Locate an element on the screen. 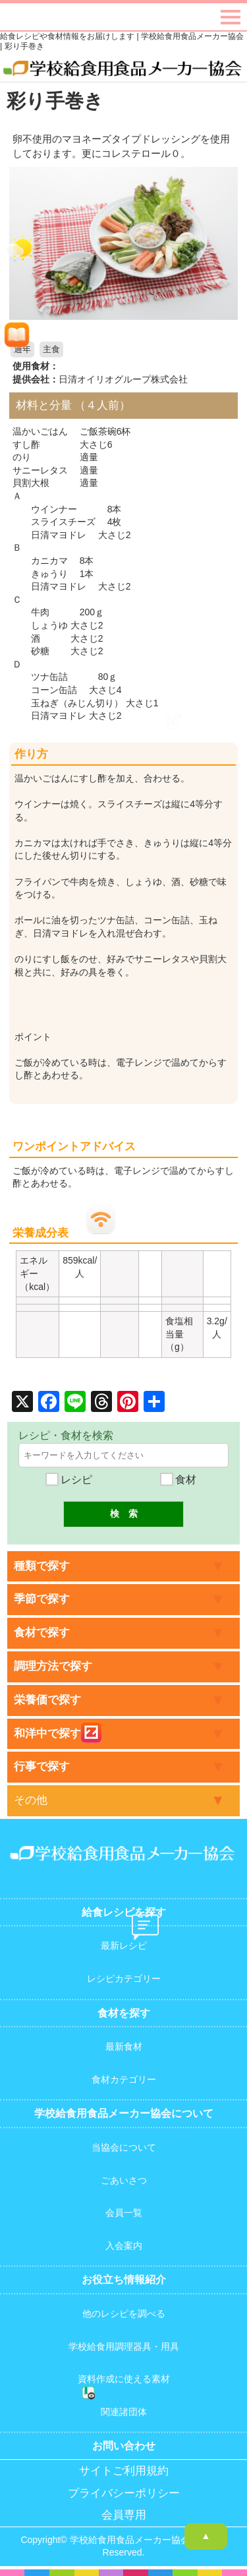  connect to a captive portal or public wifi network is located at coordinates (101, 1219).